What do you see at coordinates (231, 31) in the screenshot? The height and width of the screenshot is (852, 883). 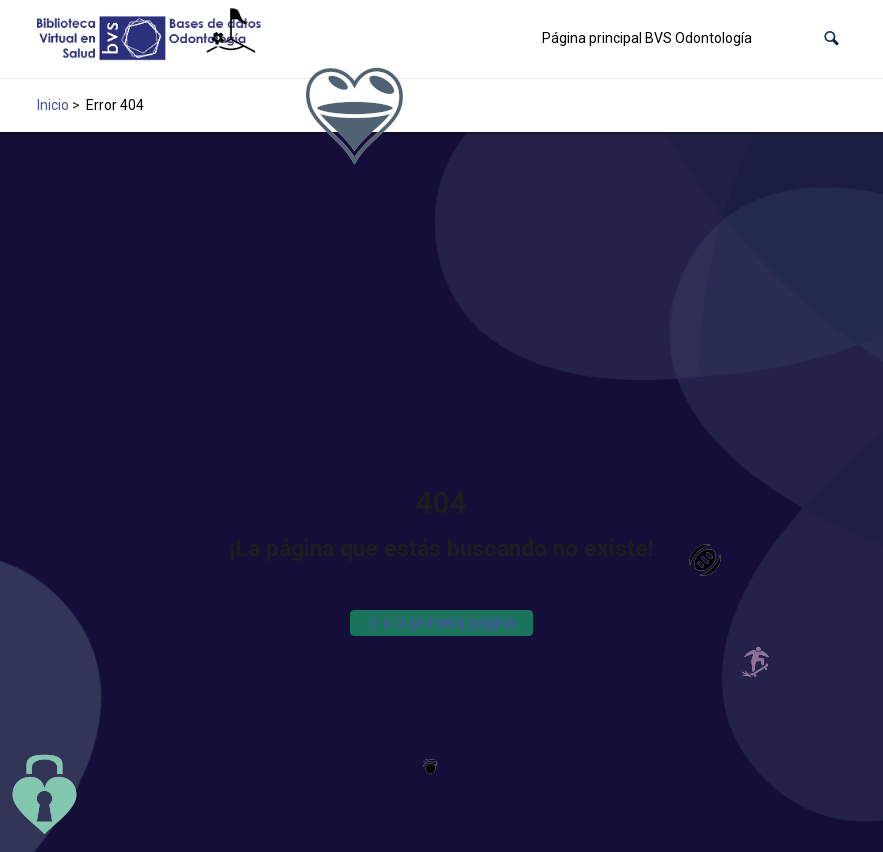 I see `indicates a corner kick in a soccer/football game` at bounding box center [231, 31].